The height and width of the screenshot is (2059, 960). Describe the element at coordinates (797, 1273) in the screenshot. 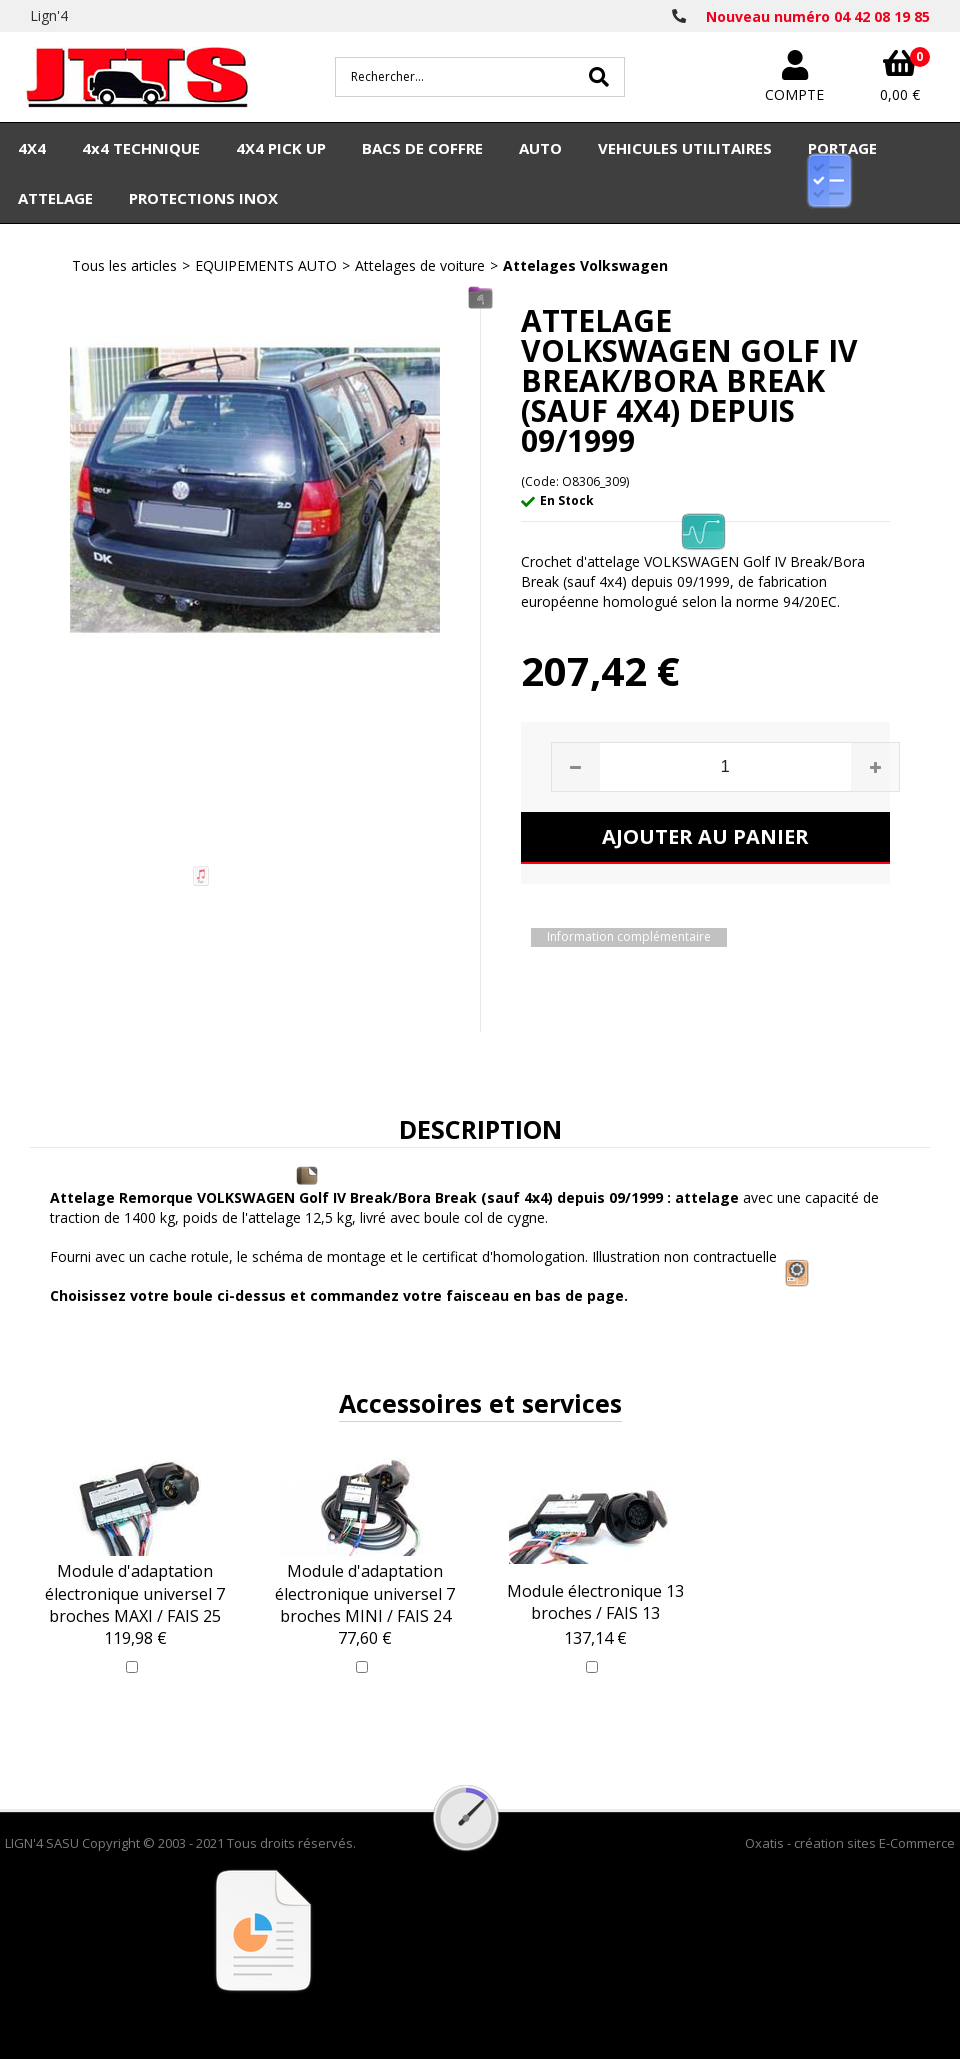

I see `indicates package manager is processing updates` at that location.